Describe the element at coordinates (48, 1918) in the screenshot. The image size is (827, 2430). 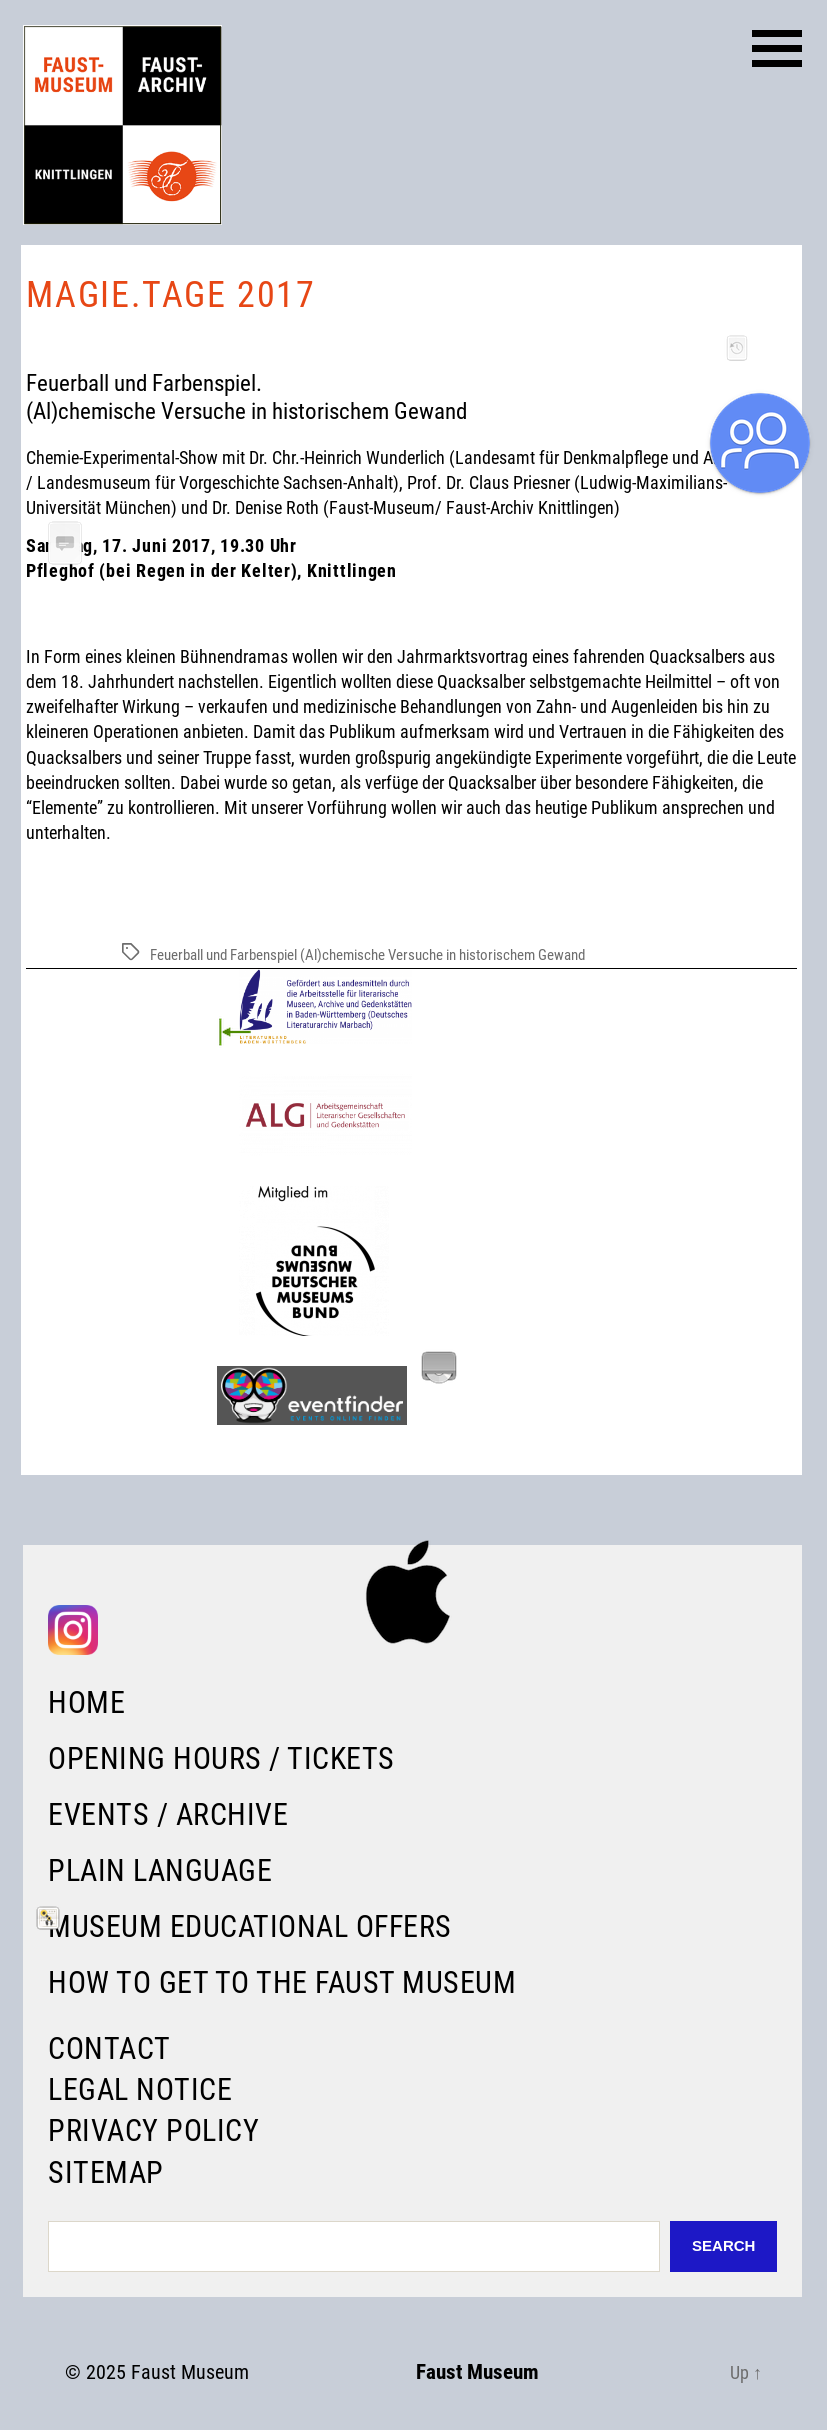
I see `open gnome builder development environment` at that location.